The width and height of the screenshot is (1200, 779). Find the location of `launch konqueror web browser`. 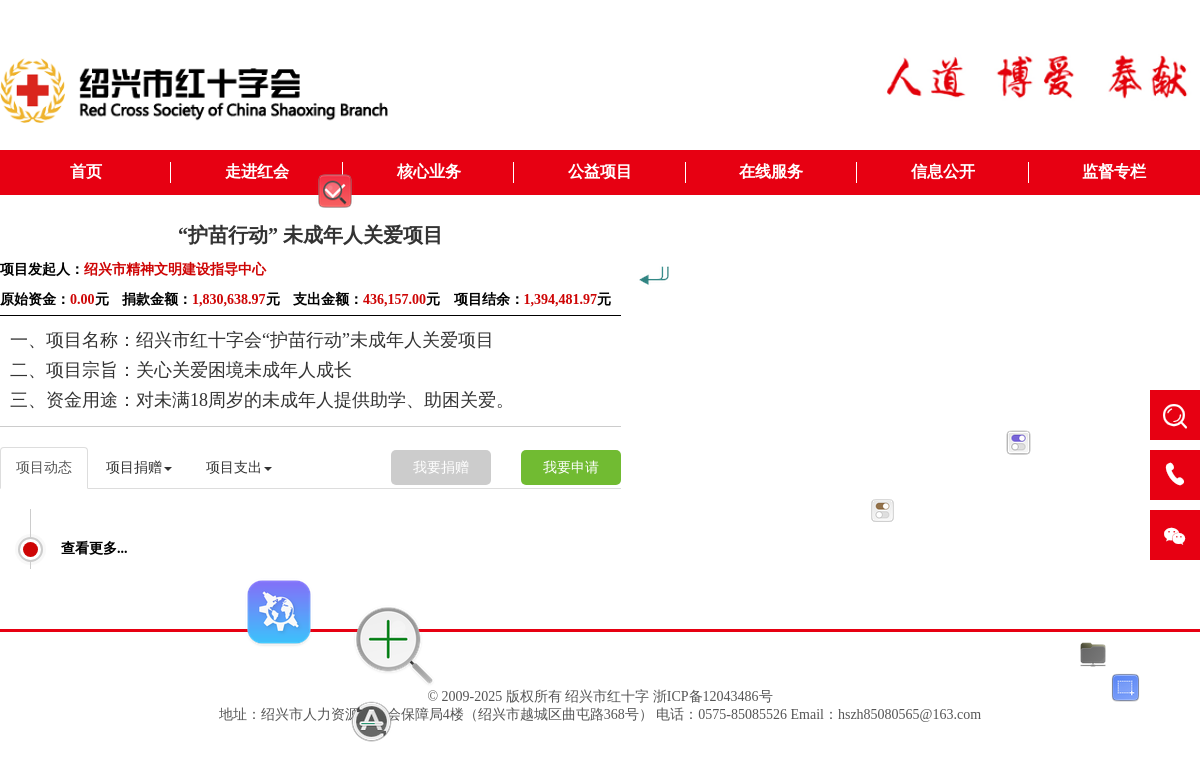

launch konqueror web browser is located at coordinates (279, 612).